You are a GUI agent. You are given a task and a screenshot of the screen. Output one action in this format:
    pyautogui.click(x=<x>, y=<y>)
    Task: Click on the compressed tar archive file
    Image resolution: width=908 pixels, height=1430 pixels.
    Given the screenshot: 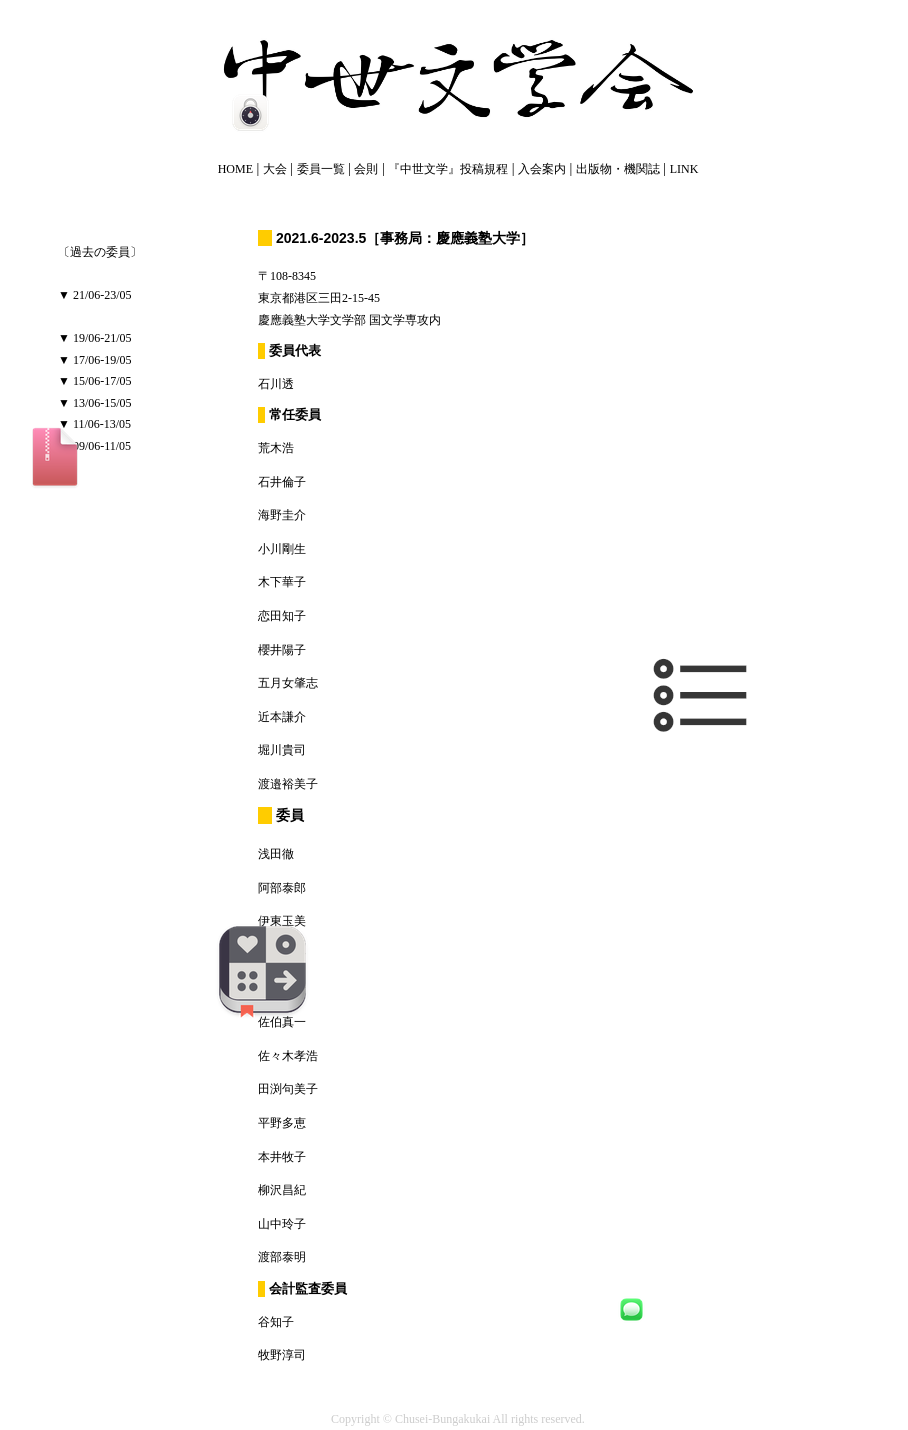 What is the action you would take?
    pyautogui.click(x=55, y=458)
    